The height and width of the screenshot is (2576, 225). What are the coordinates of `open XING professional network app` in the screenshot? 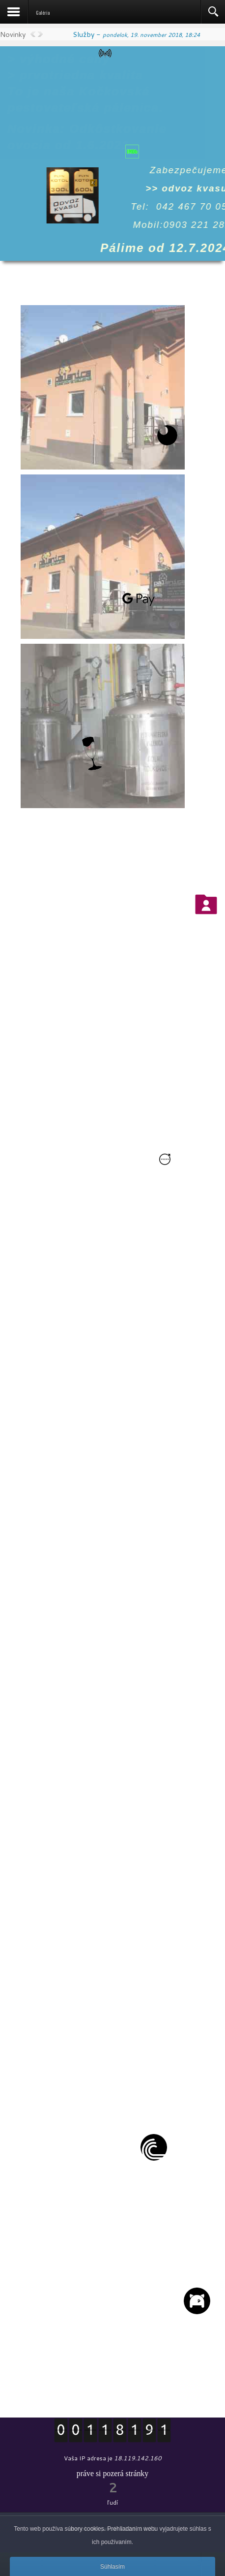 It's located at (93, 183).